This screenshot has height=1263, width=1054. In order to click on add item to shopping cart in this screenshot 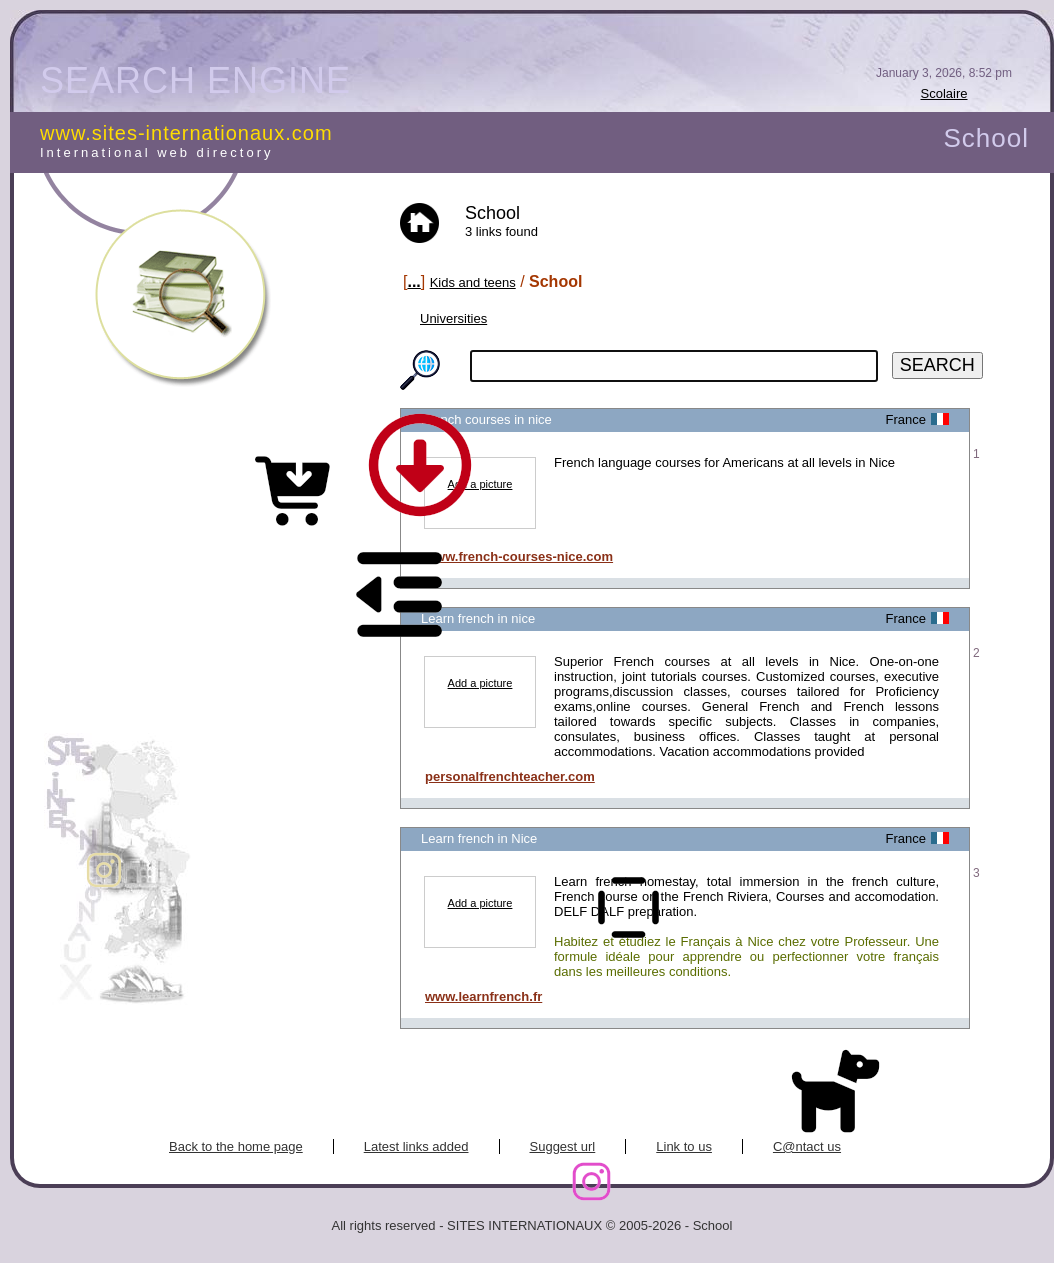, I will do `click(297, 492)`.